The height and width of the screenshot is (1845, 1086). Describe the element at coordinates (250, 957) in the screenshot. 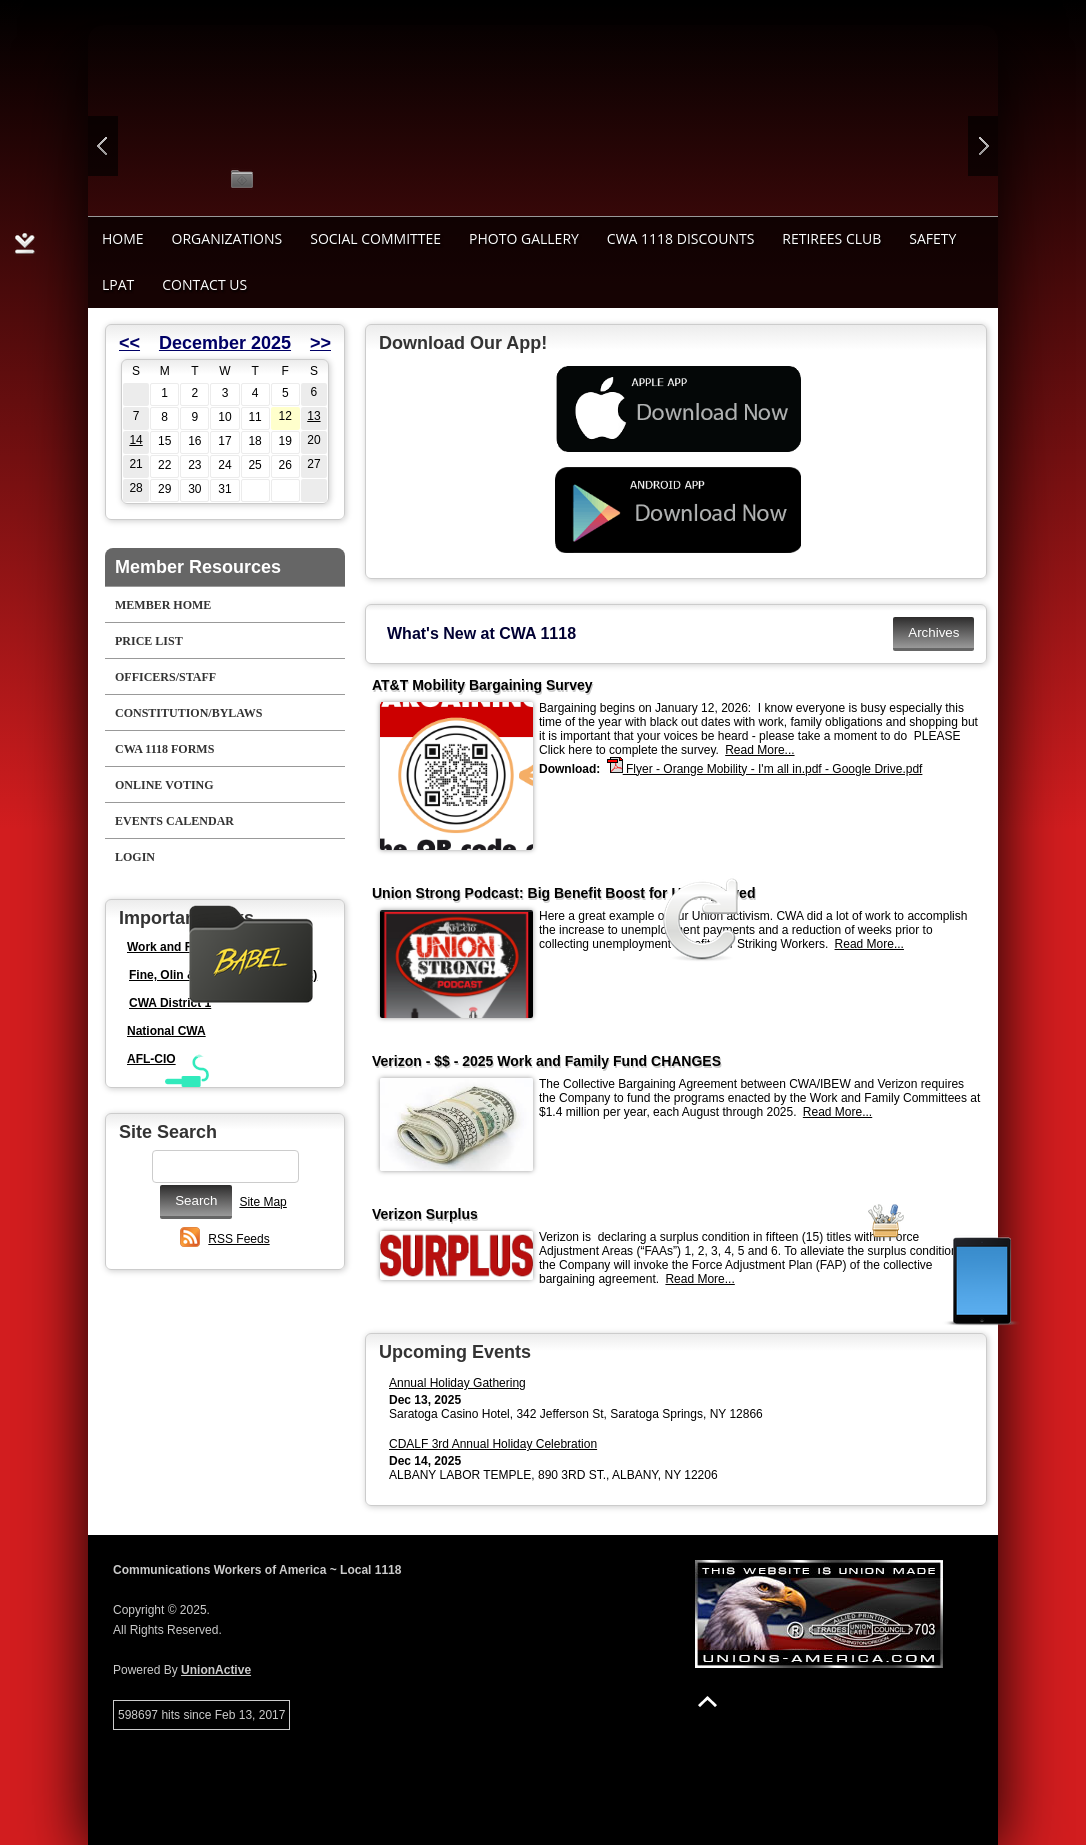

I see `folder containing babel configuration files` at that location.